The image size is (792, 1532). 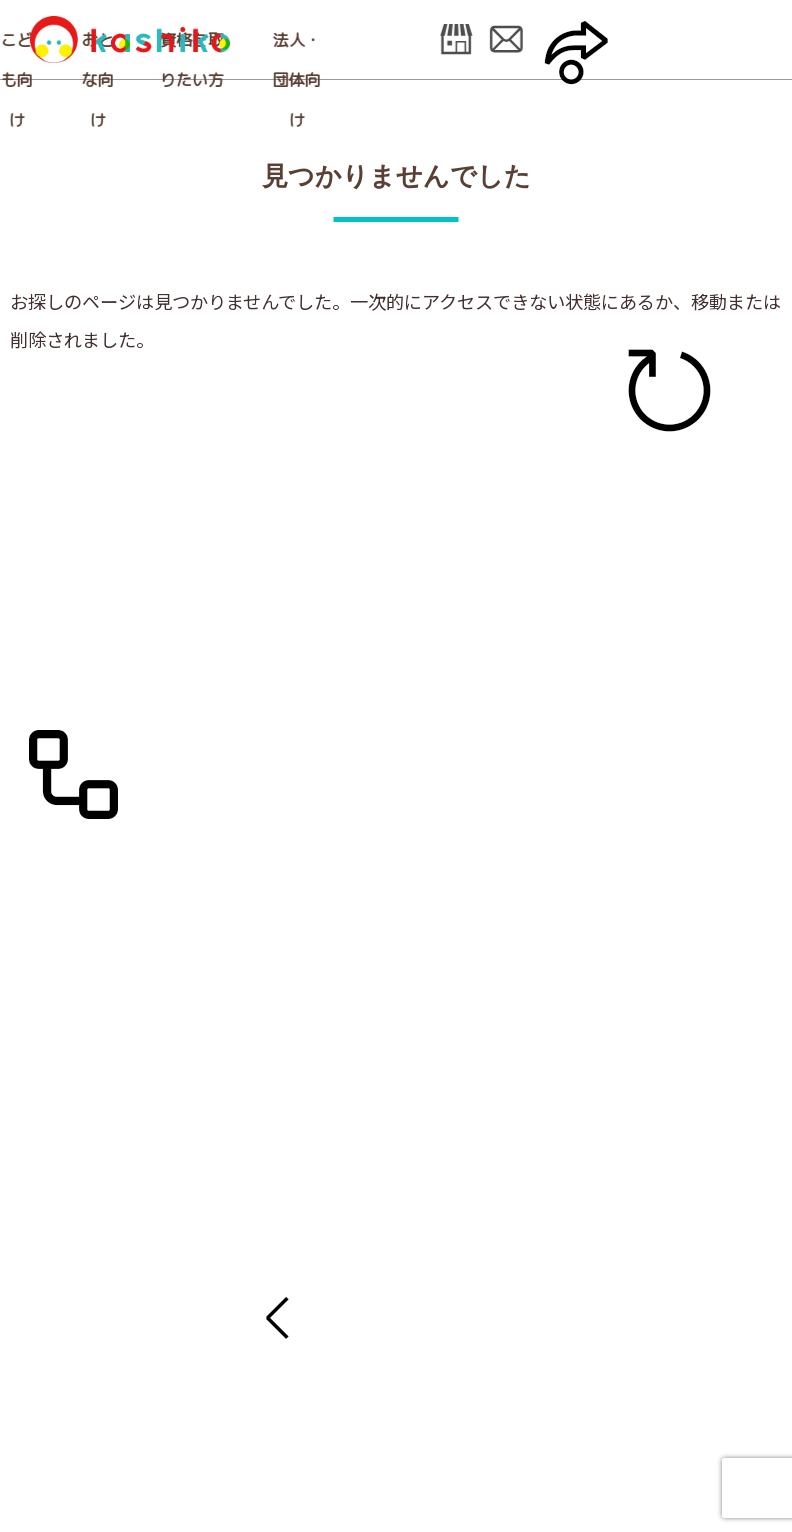 What do you see at coordinates (576, 52) in the screenshot?
I see `start a live share session` at bounding box center [576, 52].